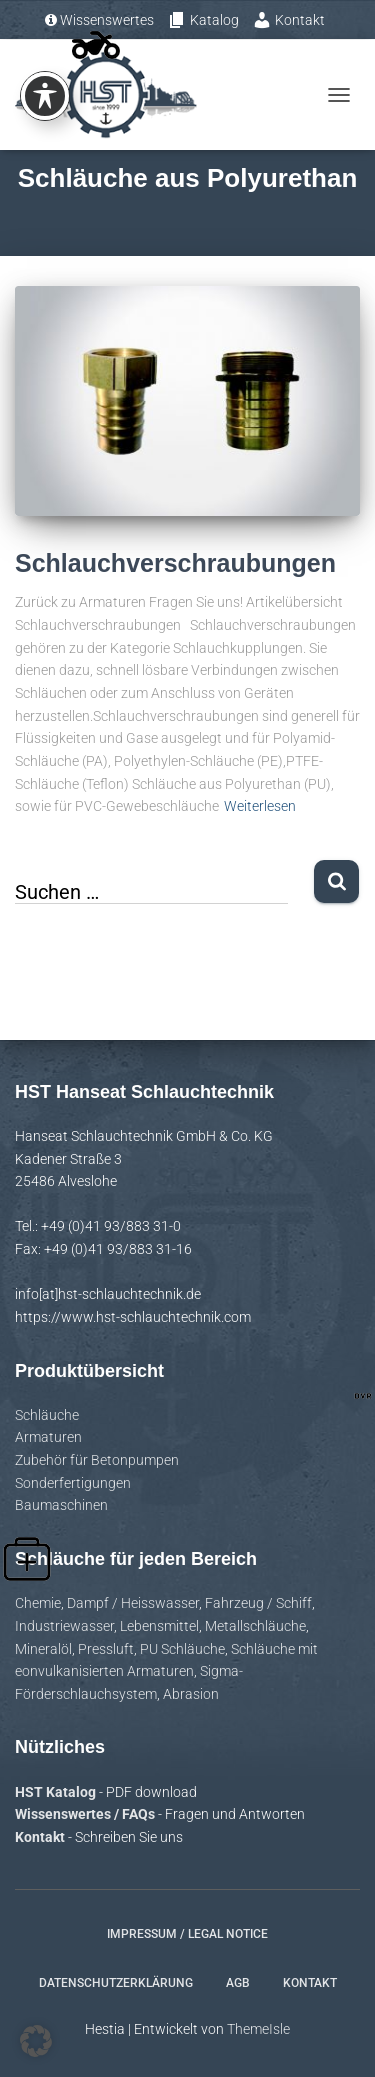  What do you see at coordinates (27, 1559) in the screenshot?
I see `access health or medical features` at bounding box center [27, 1559].